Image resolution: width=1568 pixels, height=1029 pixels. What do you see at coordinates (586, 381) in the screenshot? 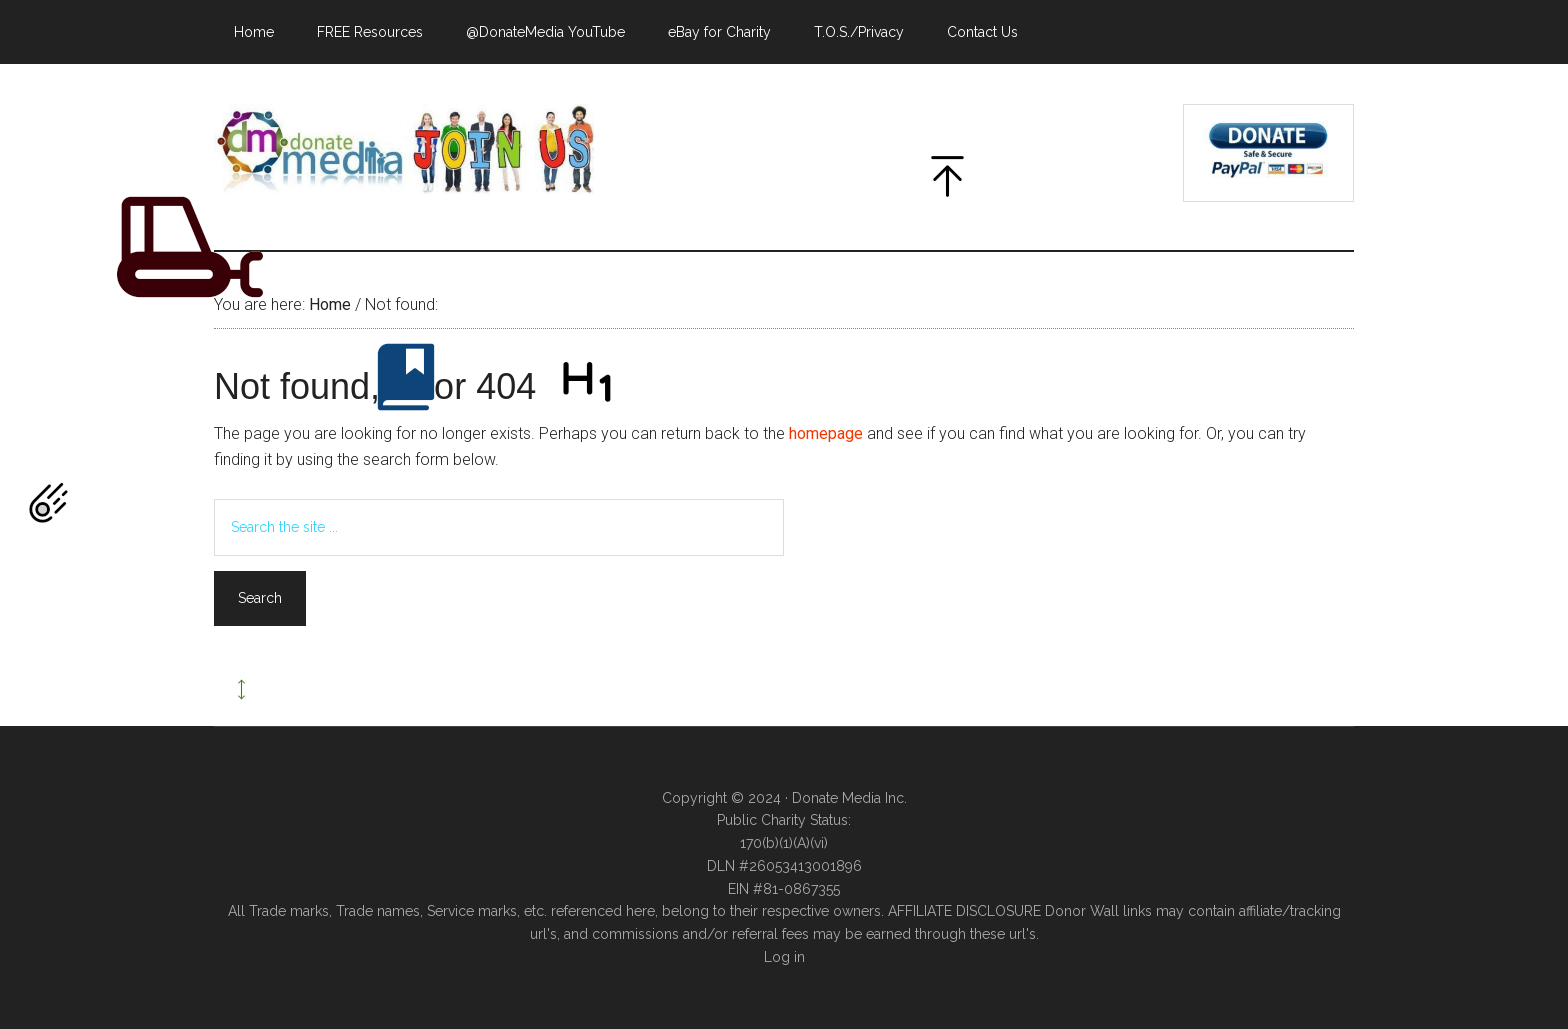
I see `format text as heading level 1` at bounding box center [586, 381].